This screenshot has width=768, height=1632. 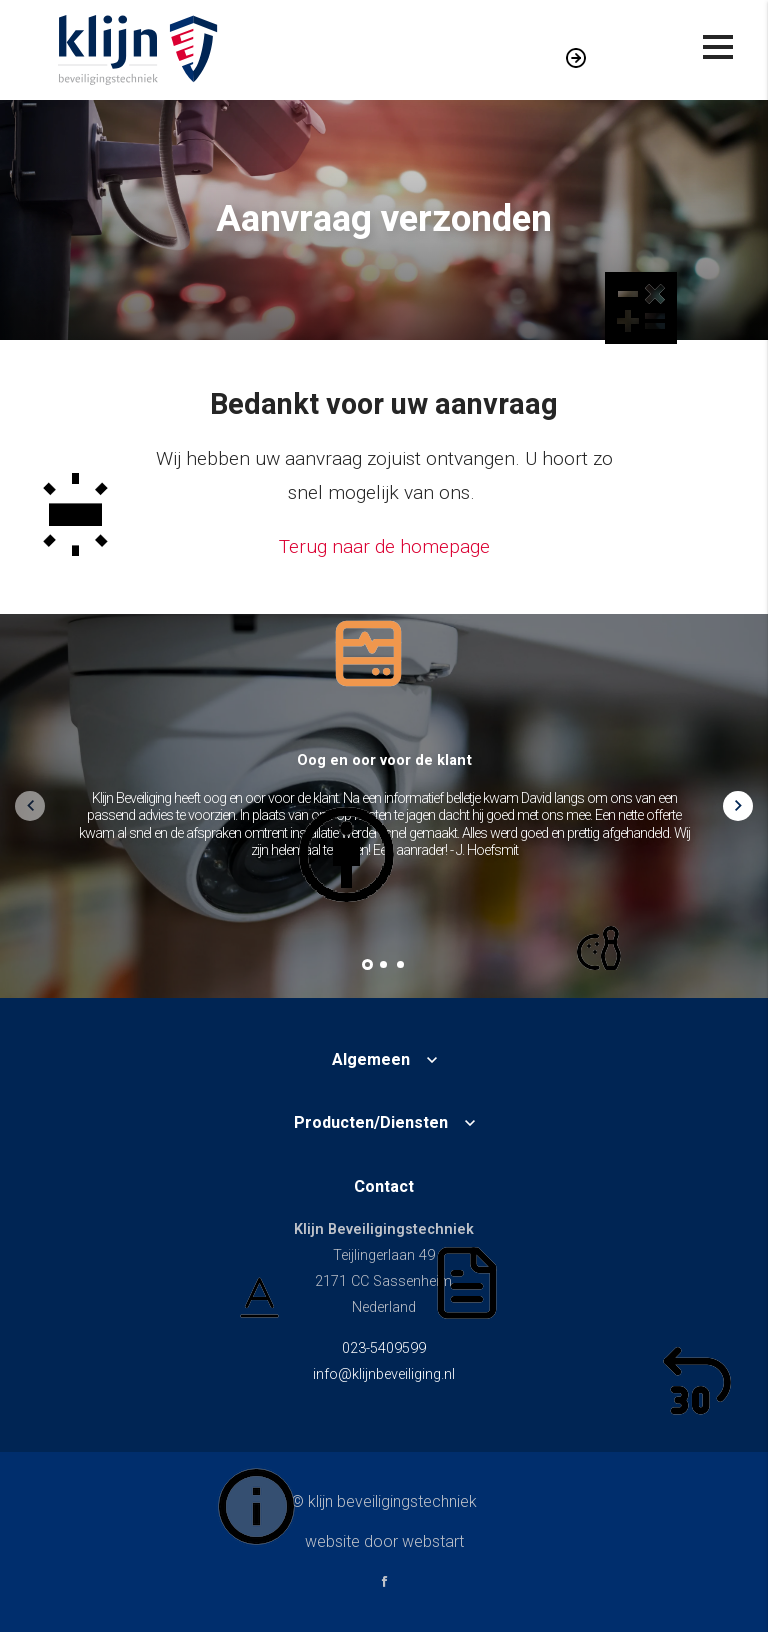 What do you see at coordinates (599, 948) in the screenshot?
I see `browse bowling alleys nearby` at bounding box center [599, 948].